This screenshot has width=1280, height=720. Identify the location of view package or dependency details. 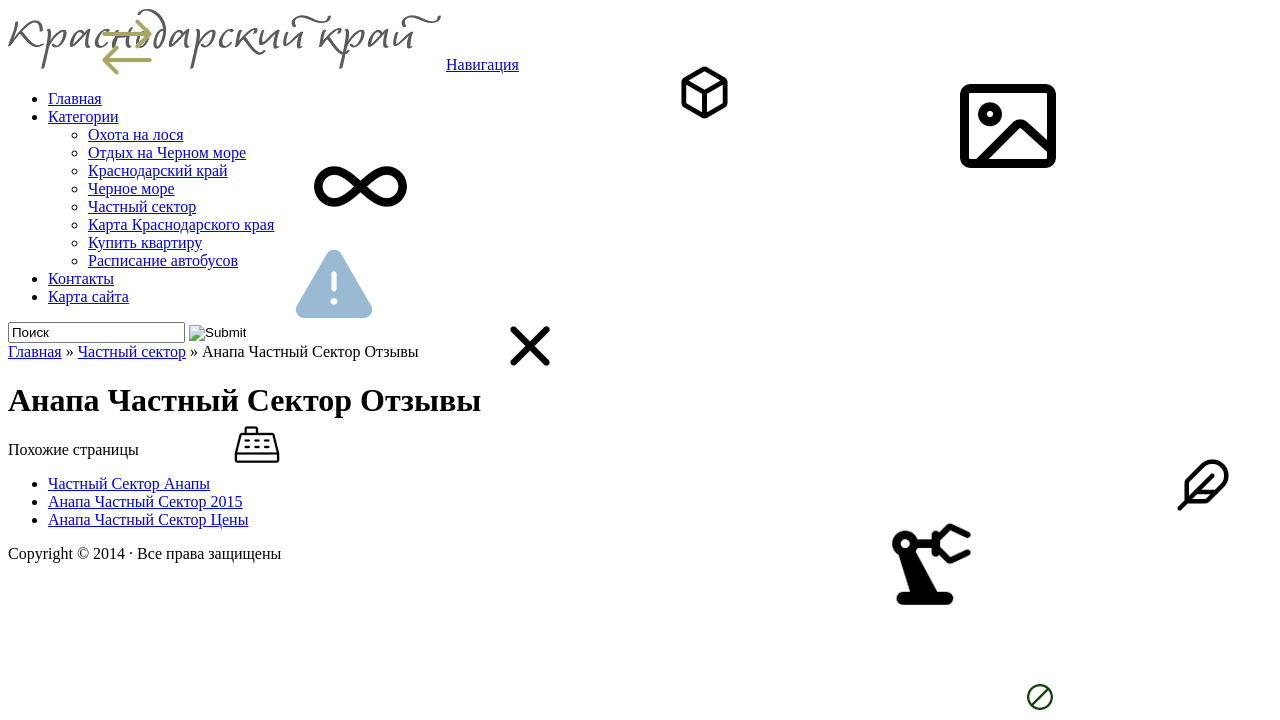
(704, 92).